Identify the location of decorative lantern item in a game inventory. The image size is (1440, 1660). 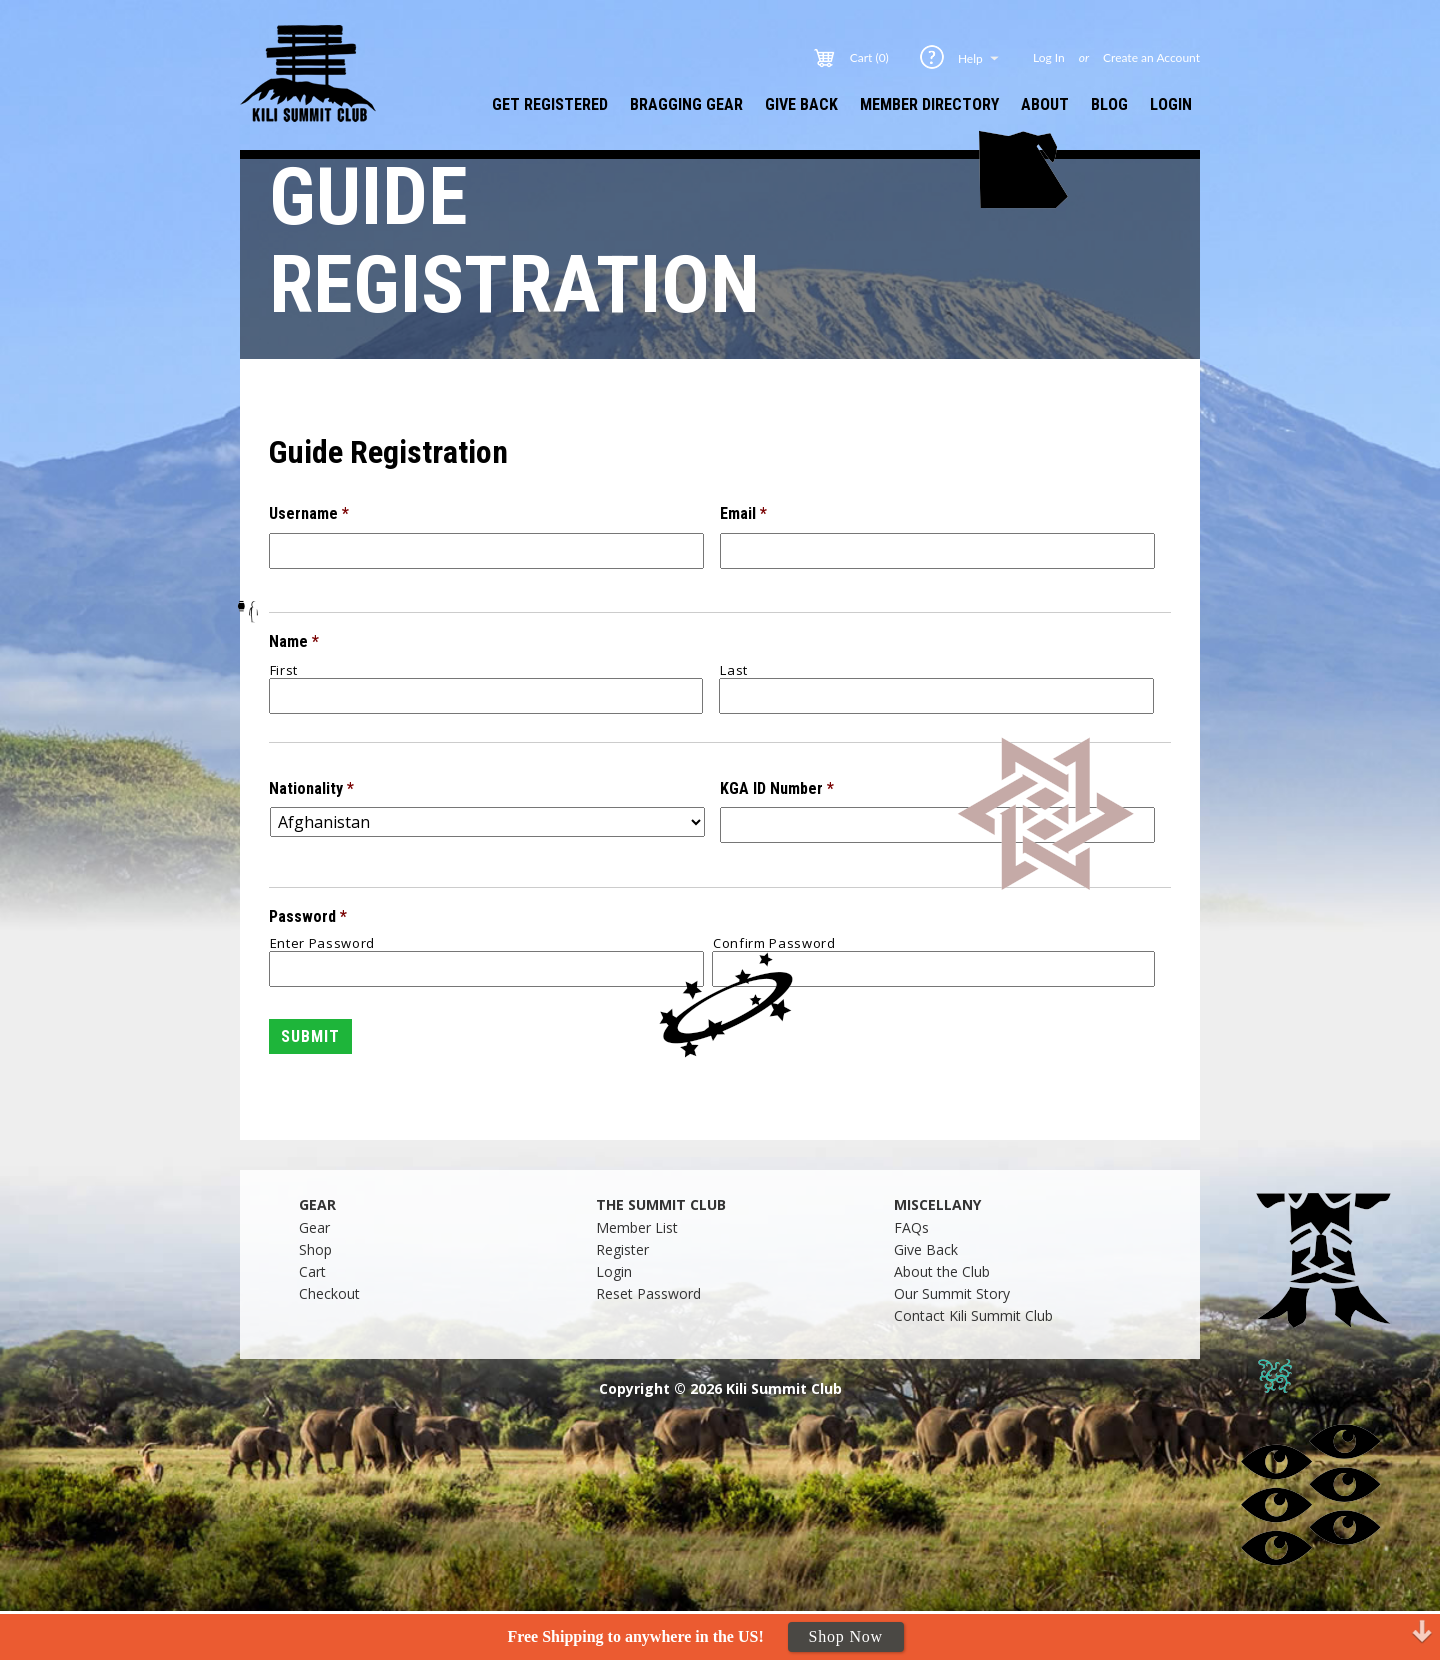
(248, 611).